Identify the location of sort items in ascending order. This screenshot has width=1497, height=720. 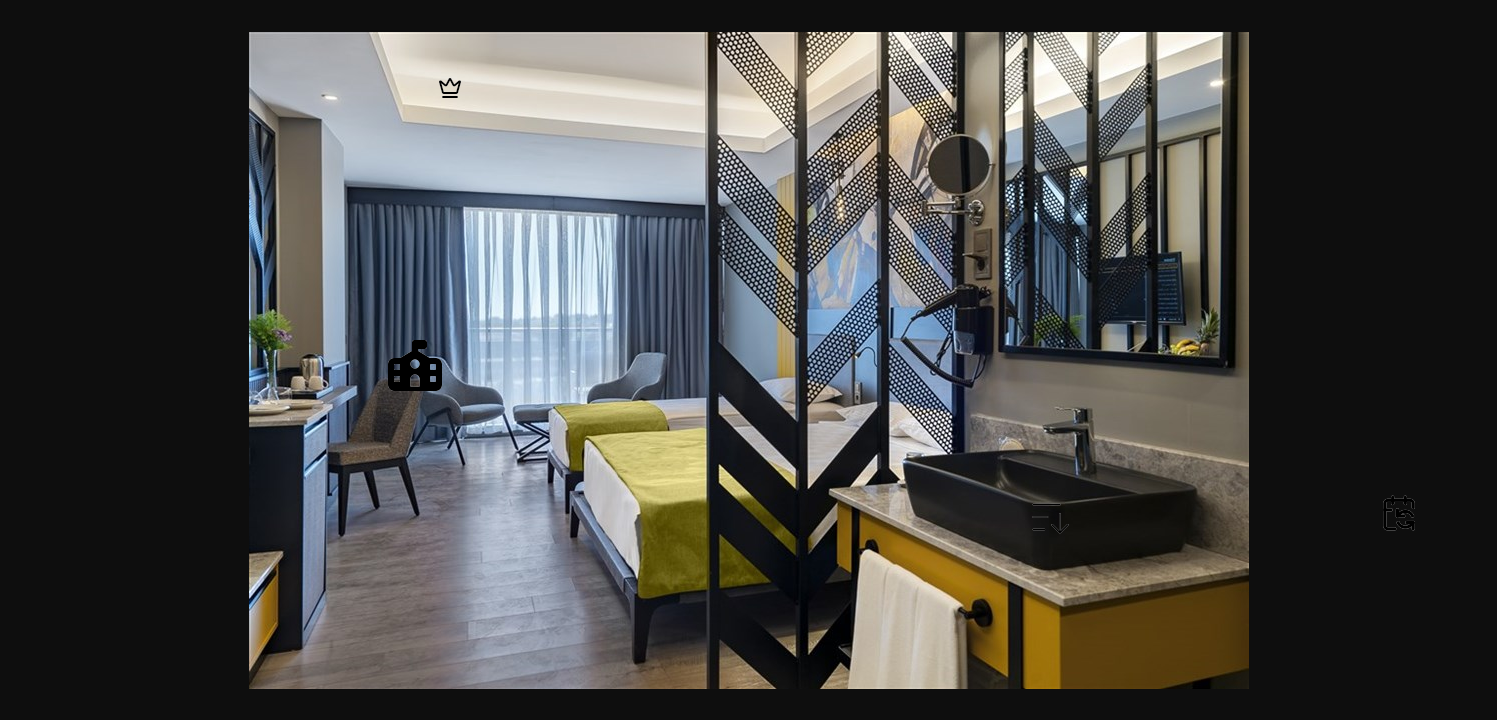
(1049, 517).